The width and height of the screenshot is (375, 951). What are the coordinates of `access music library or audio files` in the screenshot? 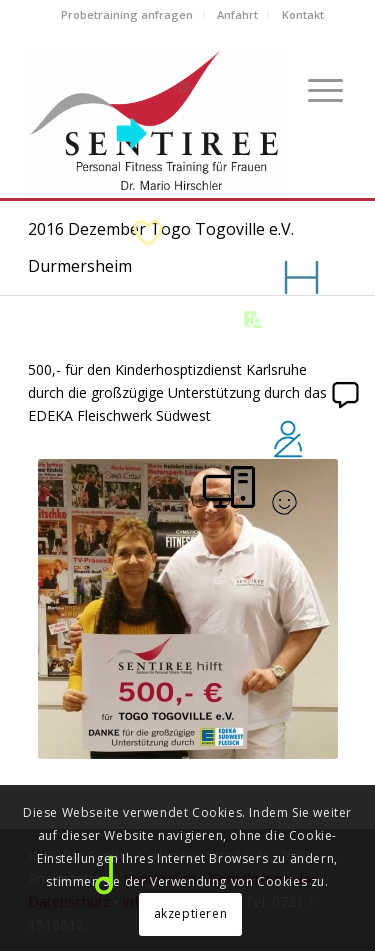 It's located at (104, 875).